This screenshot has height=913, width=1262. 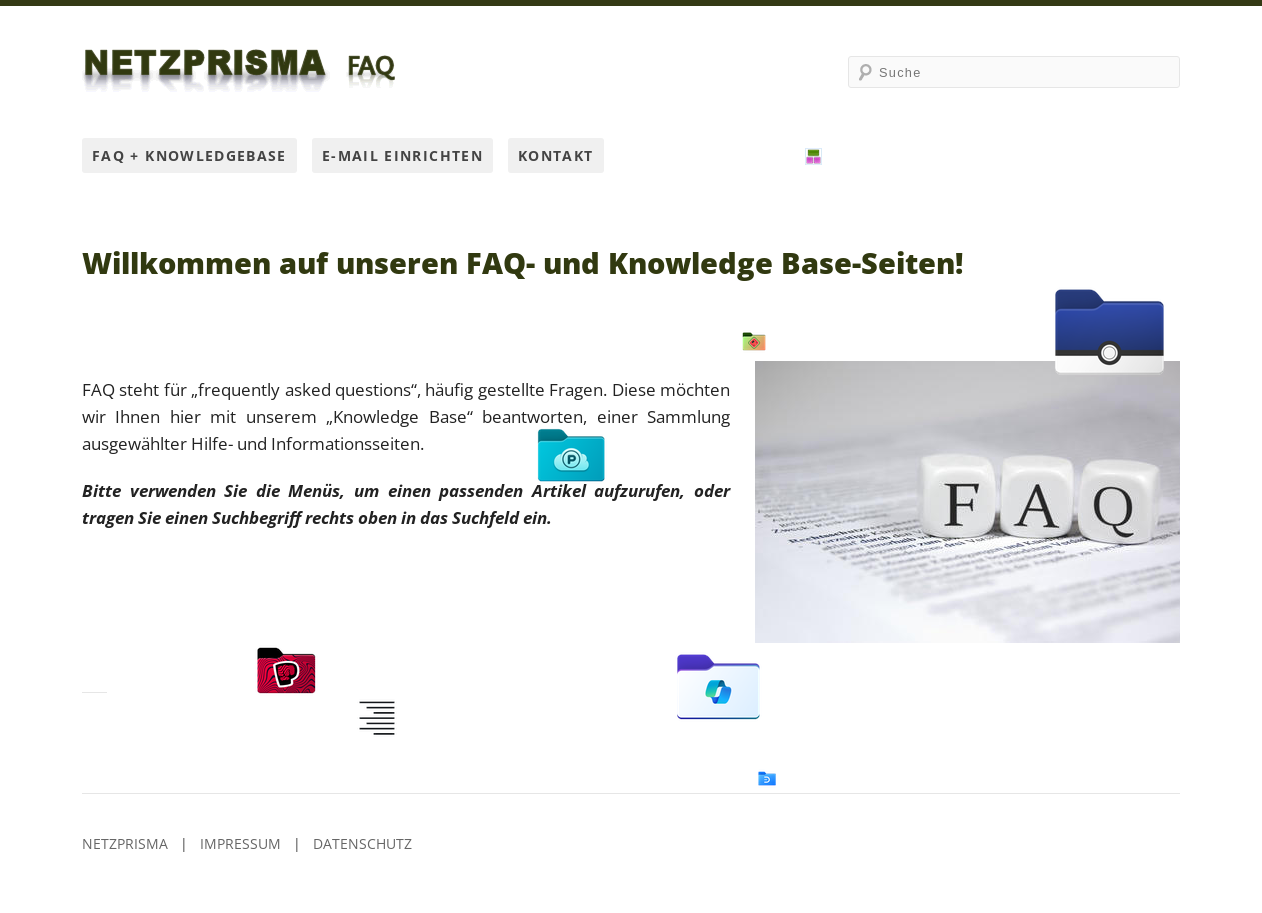 What do you see at coordinates (754, 342) in the screenshot?
I see `open melonDS emulator files folder` at bounding box center [754, 342].